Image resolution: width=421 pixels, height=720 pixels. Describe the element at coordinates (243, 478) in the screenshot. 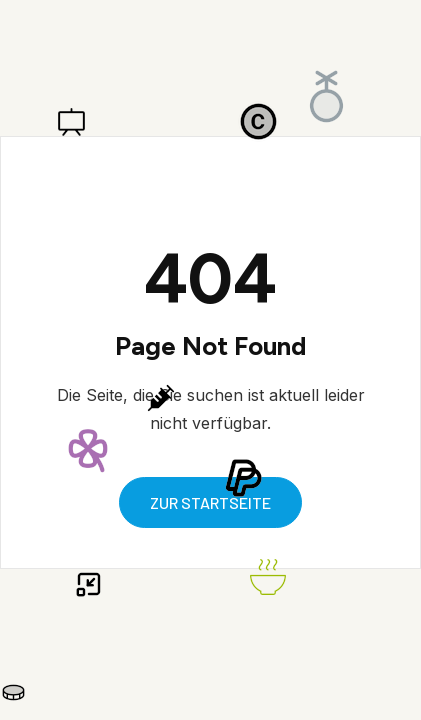

I see `pay with PayPal` at that location.